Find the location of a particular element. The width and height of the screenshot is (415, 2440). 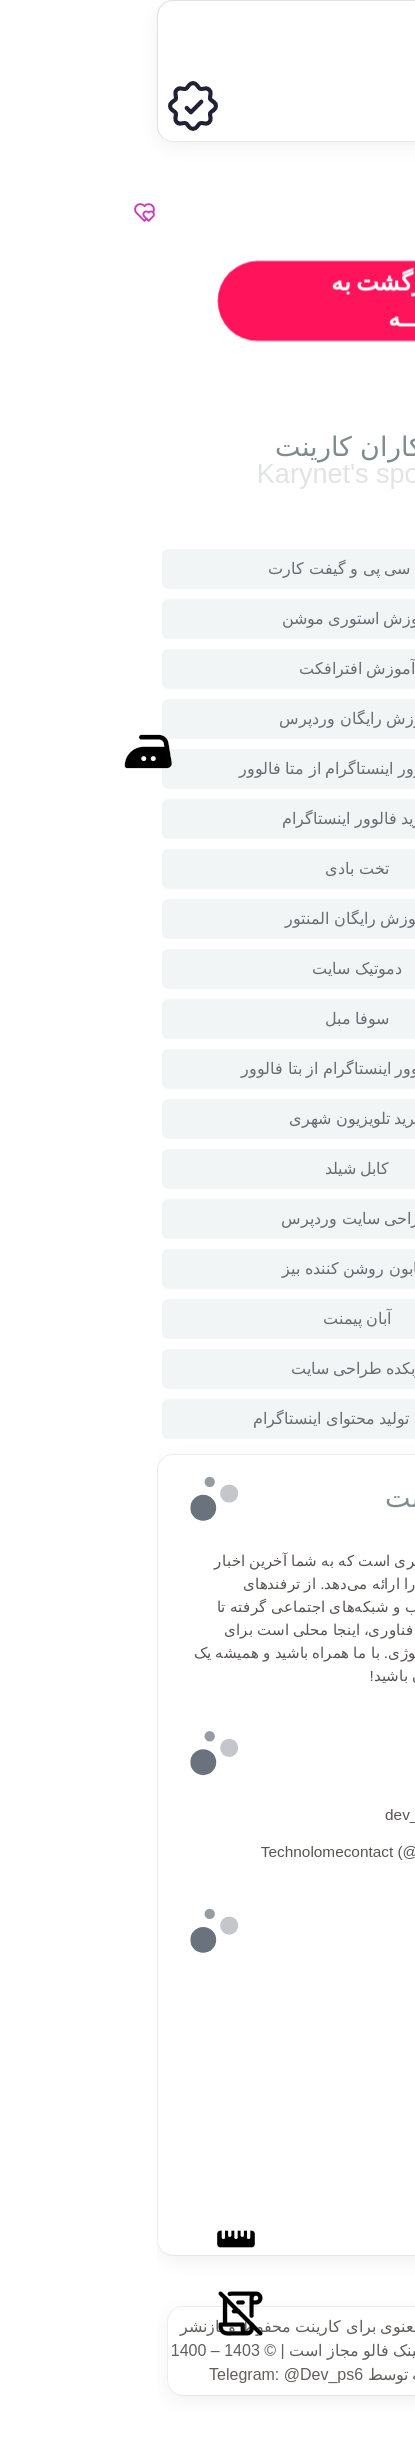

measure horizontal distance or width is located at coordinates (236, 2239).